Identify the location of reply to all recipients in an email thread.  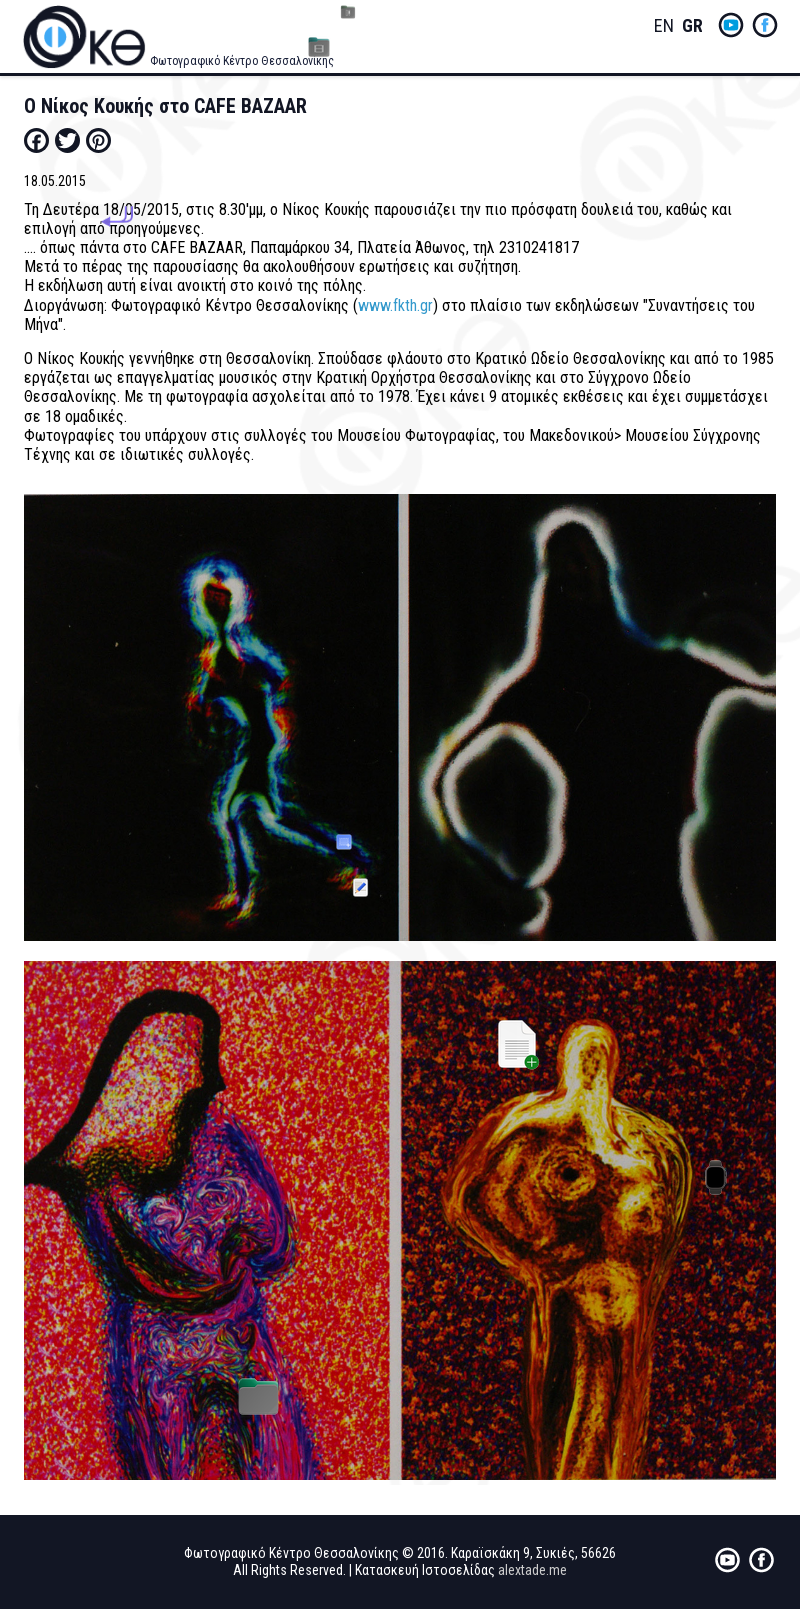
(116, 214).